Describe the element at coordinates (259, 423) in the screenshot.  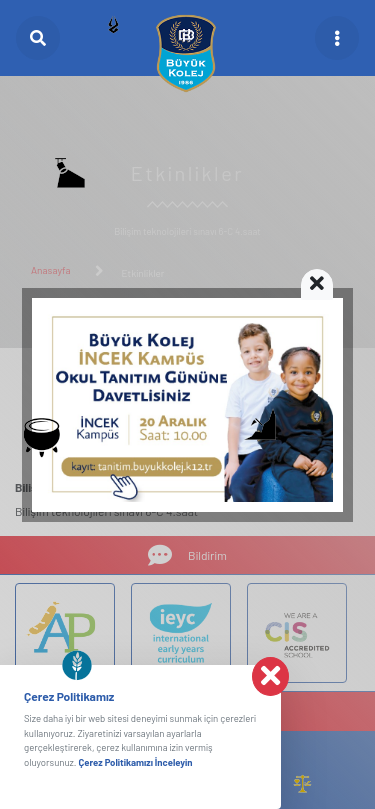
I see `indicates progress toward a goal or milestone` at that location.